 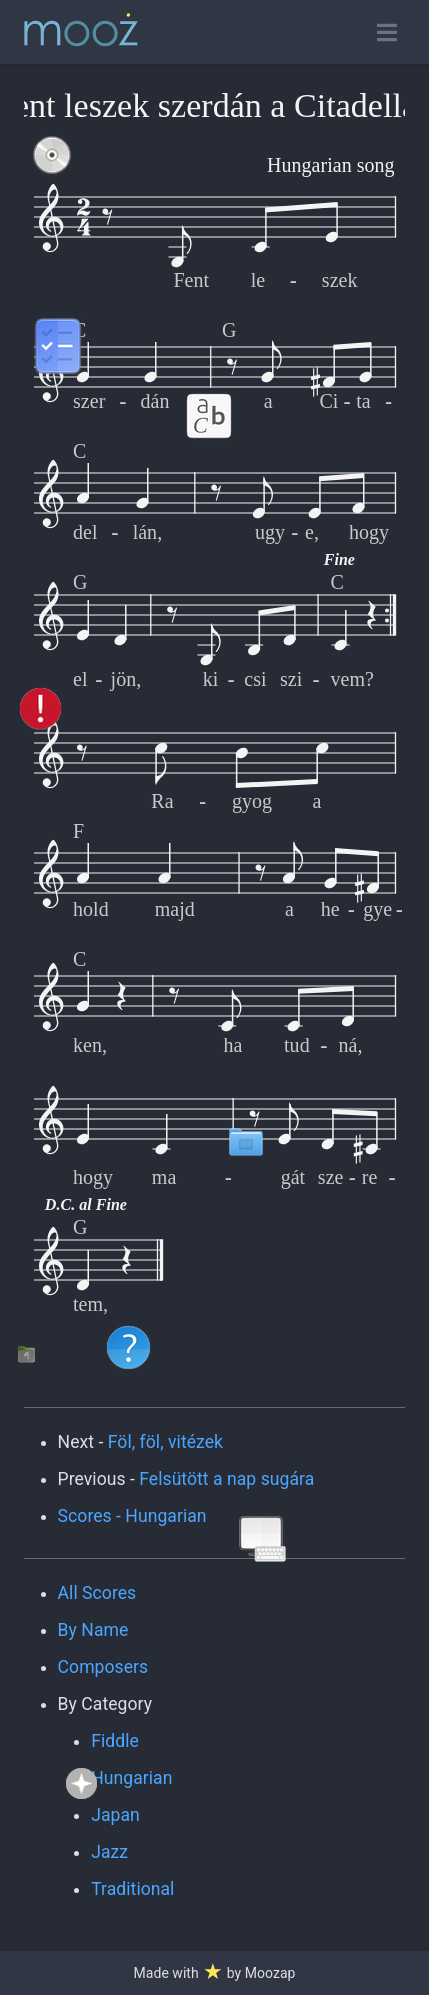 I want to click on access computer or desktop settings, so click(x=262, y=1538).